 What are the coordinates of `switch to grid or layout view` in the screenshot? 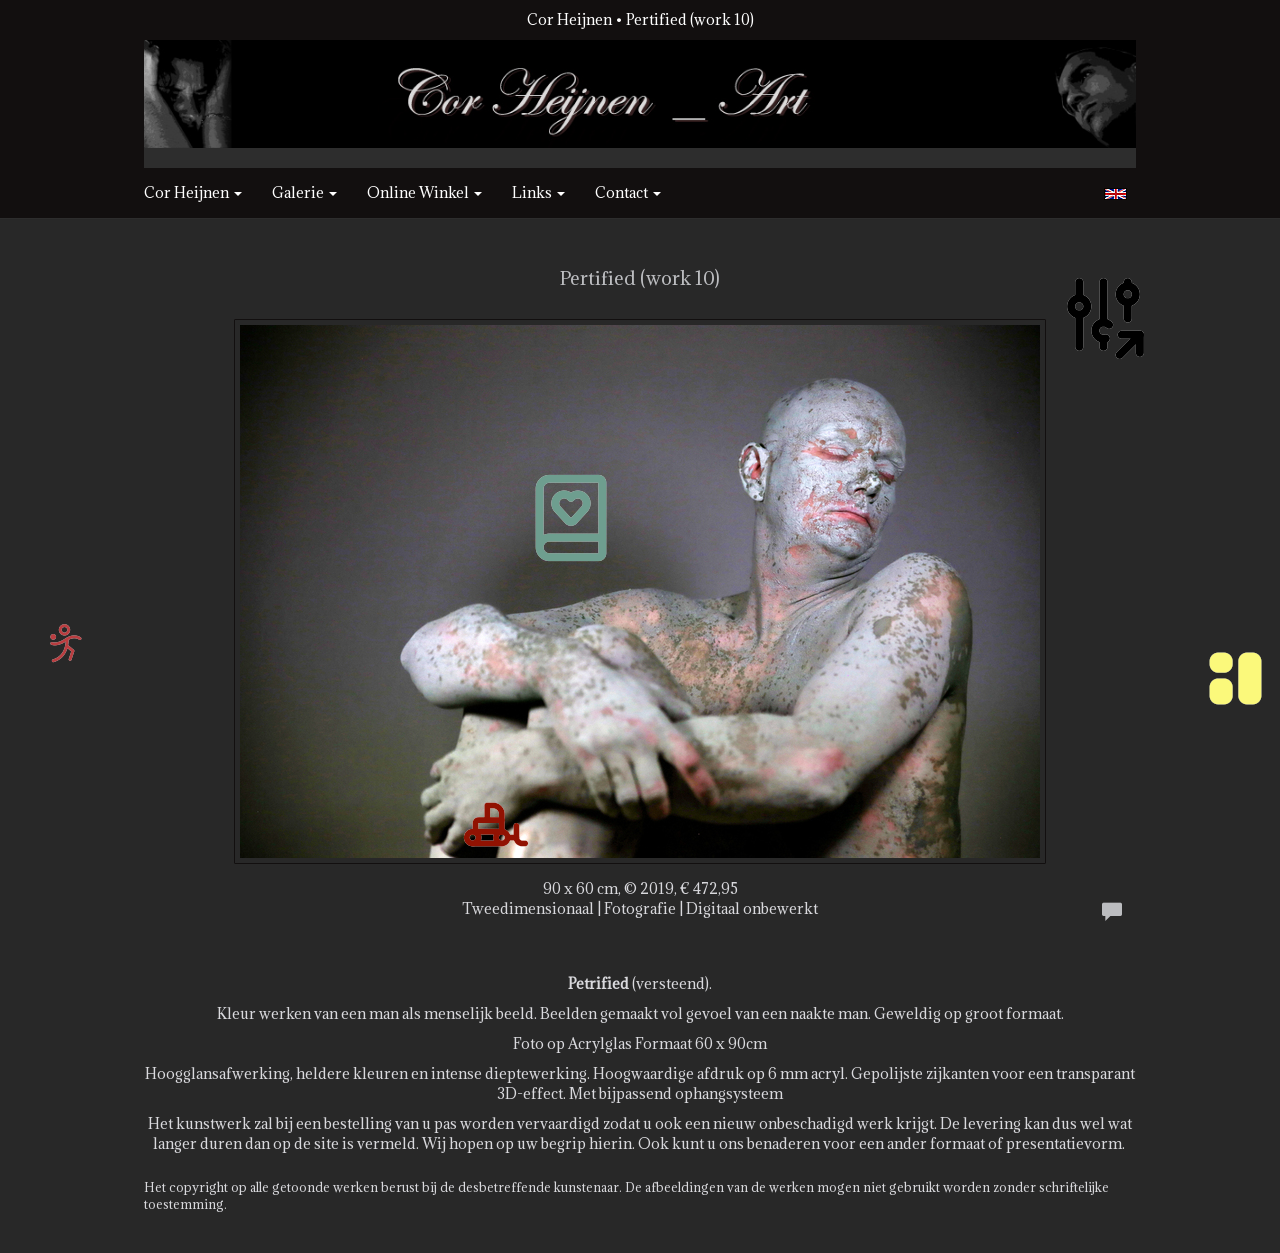 It's located at (1235, 678).